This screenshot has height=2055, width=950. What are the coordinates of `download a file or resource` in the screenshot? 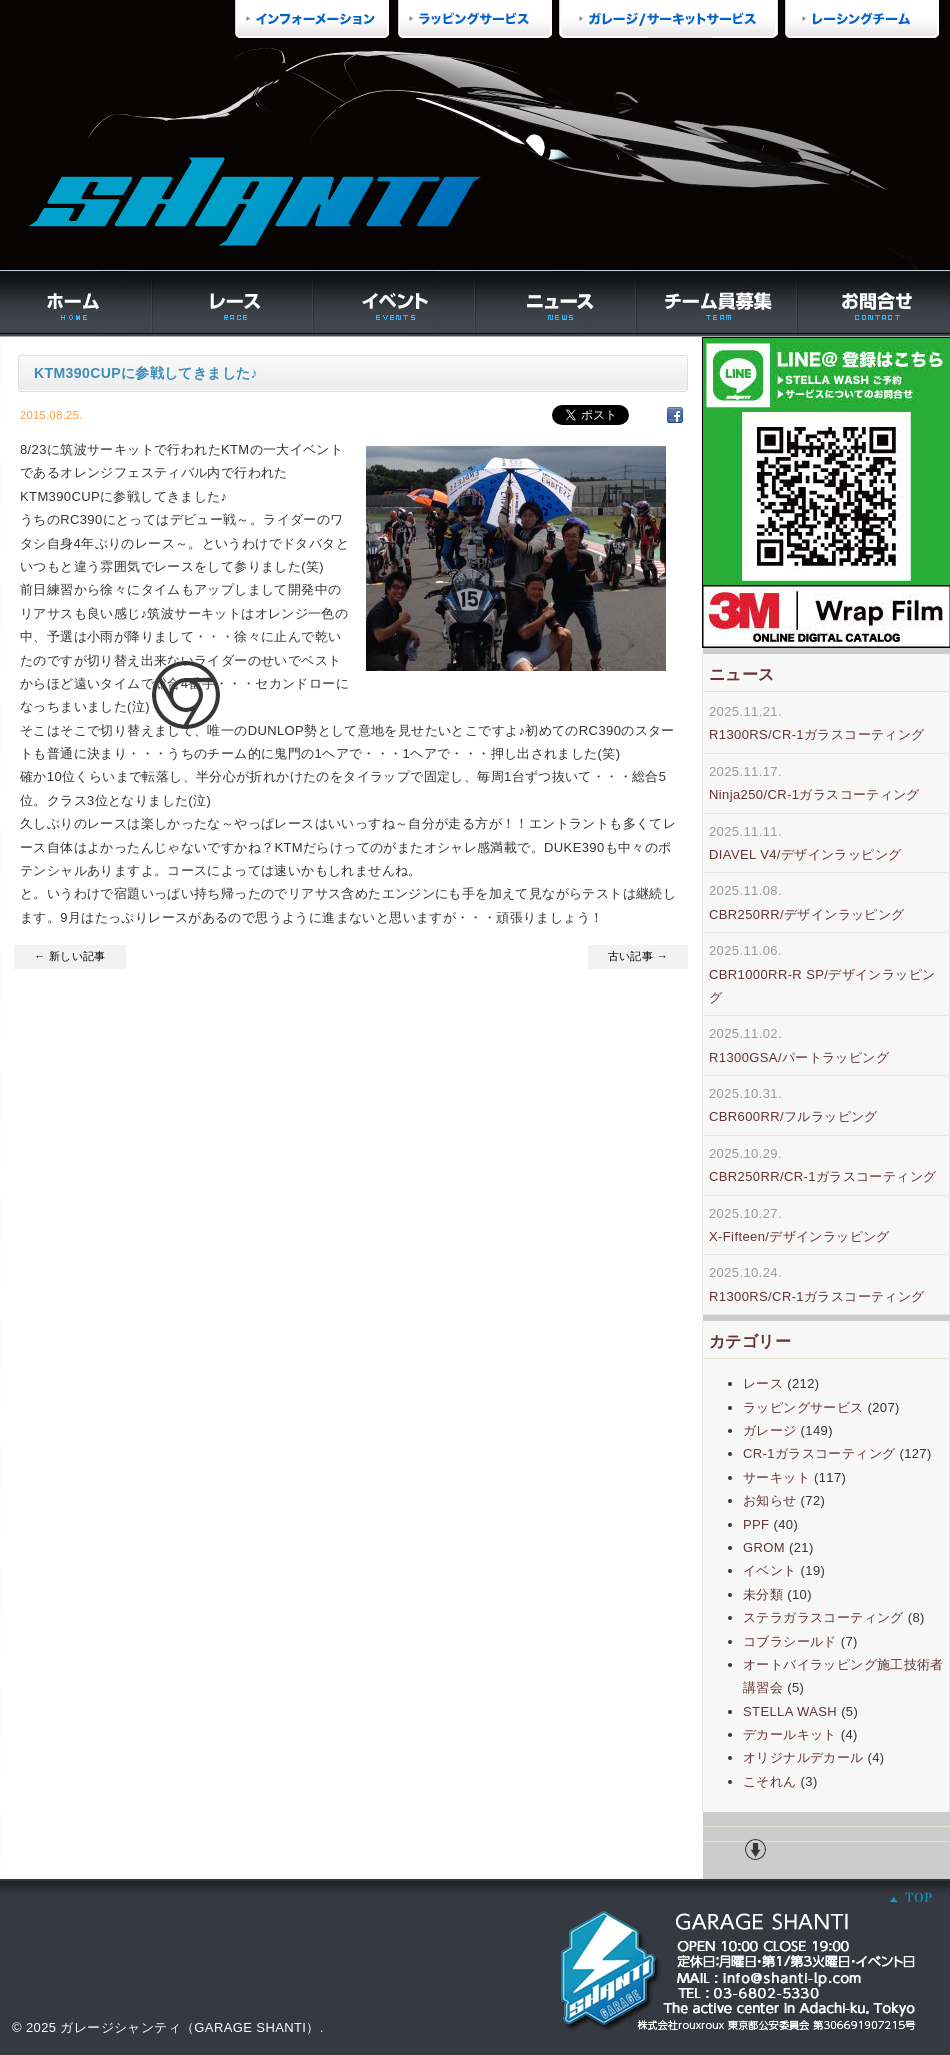 It's located at (755, 1849).